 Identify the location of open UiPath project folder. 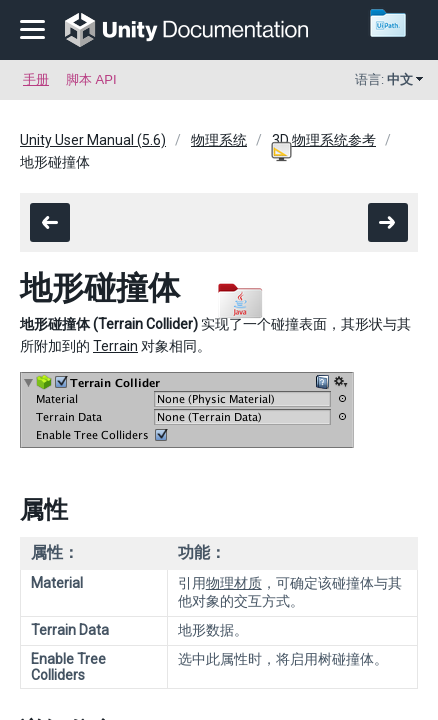
(388, 24).